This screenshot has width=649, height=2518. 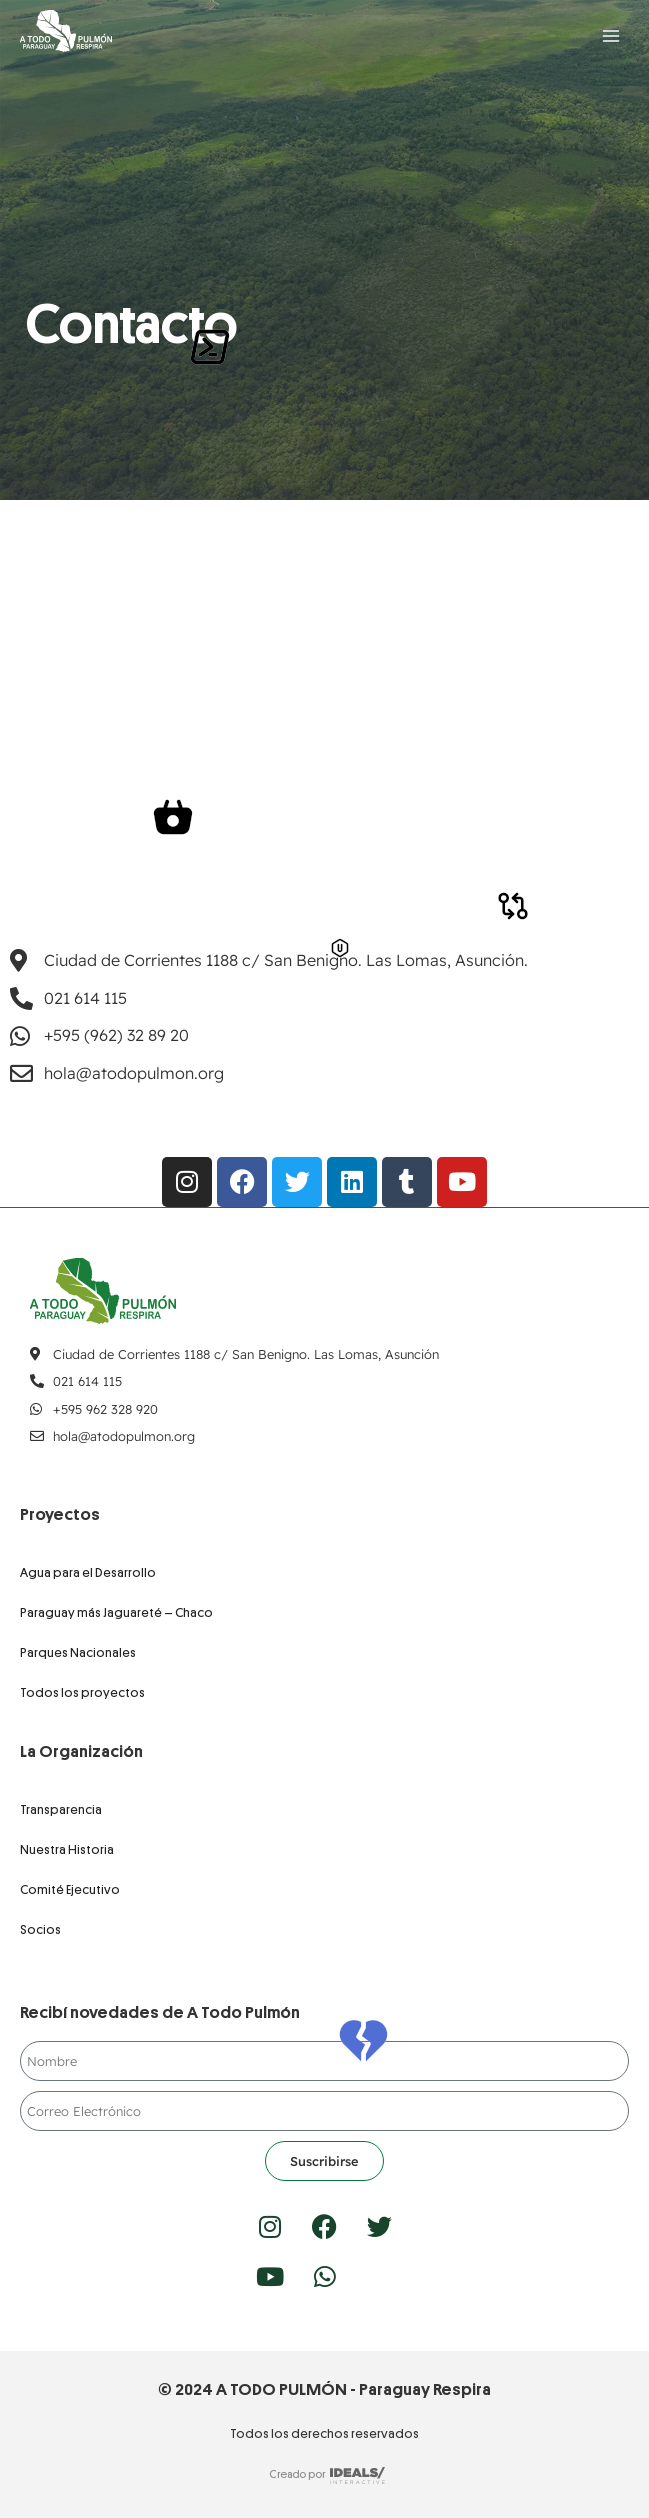 What do you see at coordinates (363, 2041) in the screenshot?
I see `indicates a broken or failed favorite` at bounding box center [363, 2041].